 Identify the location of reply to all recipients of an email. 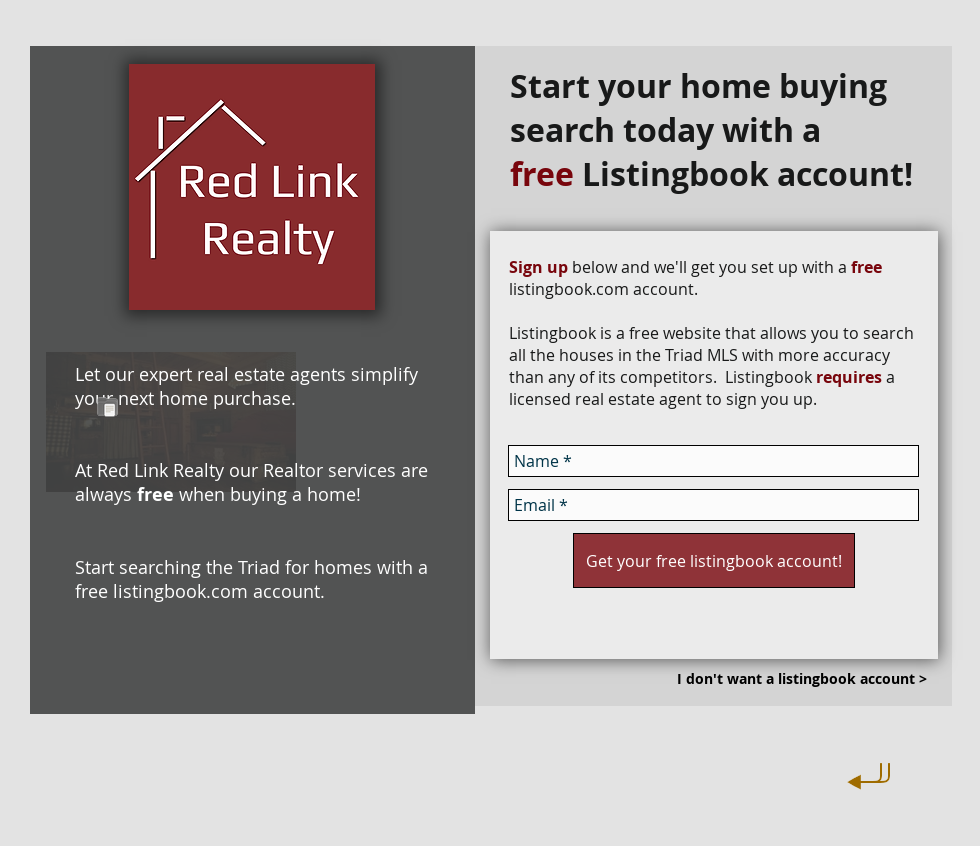
(868, 773).